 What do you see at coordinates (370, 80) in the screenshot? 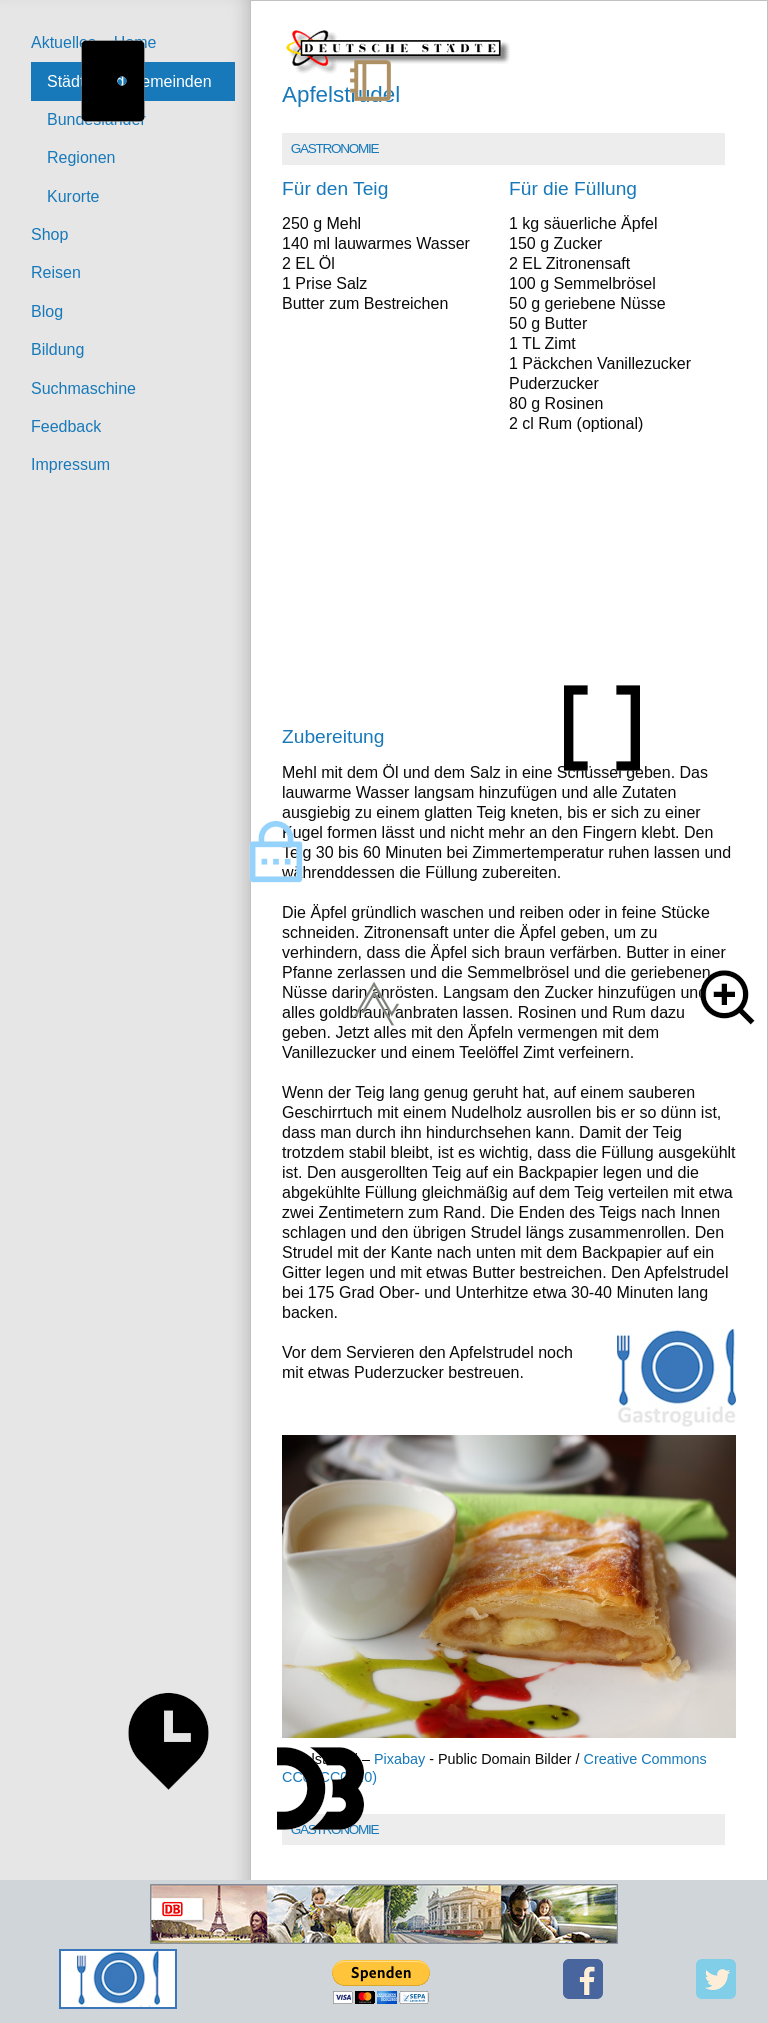
I see `view booklet or documentation` at bounding box center [370, 80].